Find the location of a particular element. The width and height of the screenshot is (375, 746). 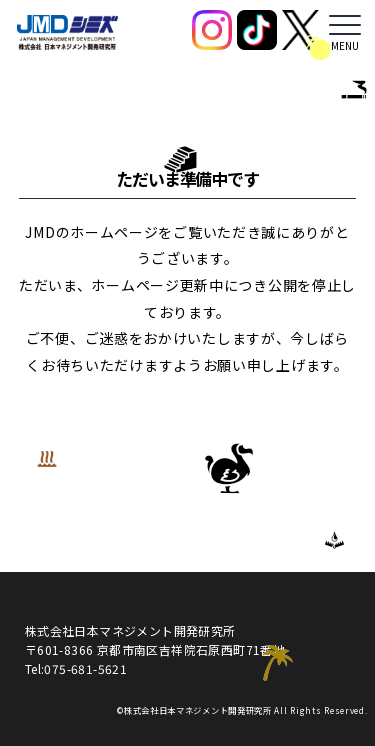

indicates tropical or beach-themed content is located at coordinates (277, 663).